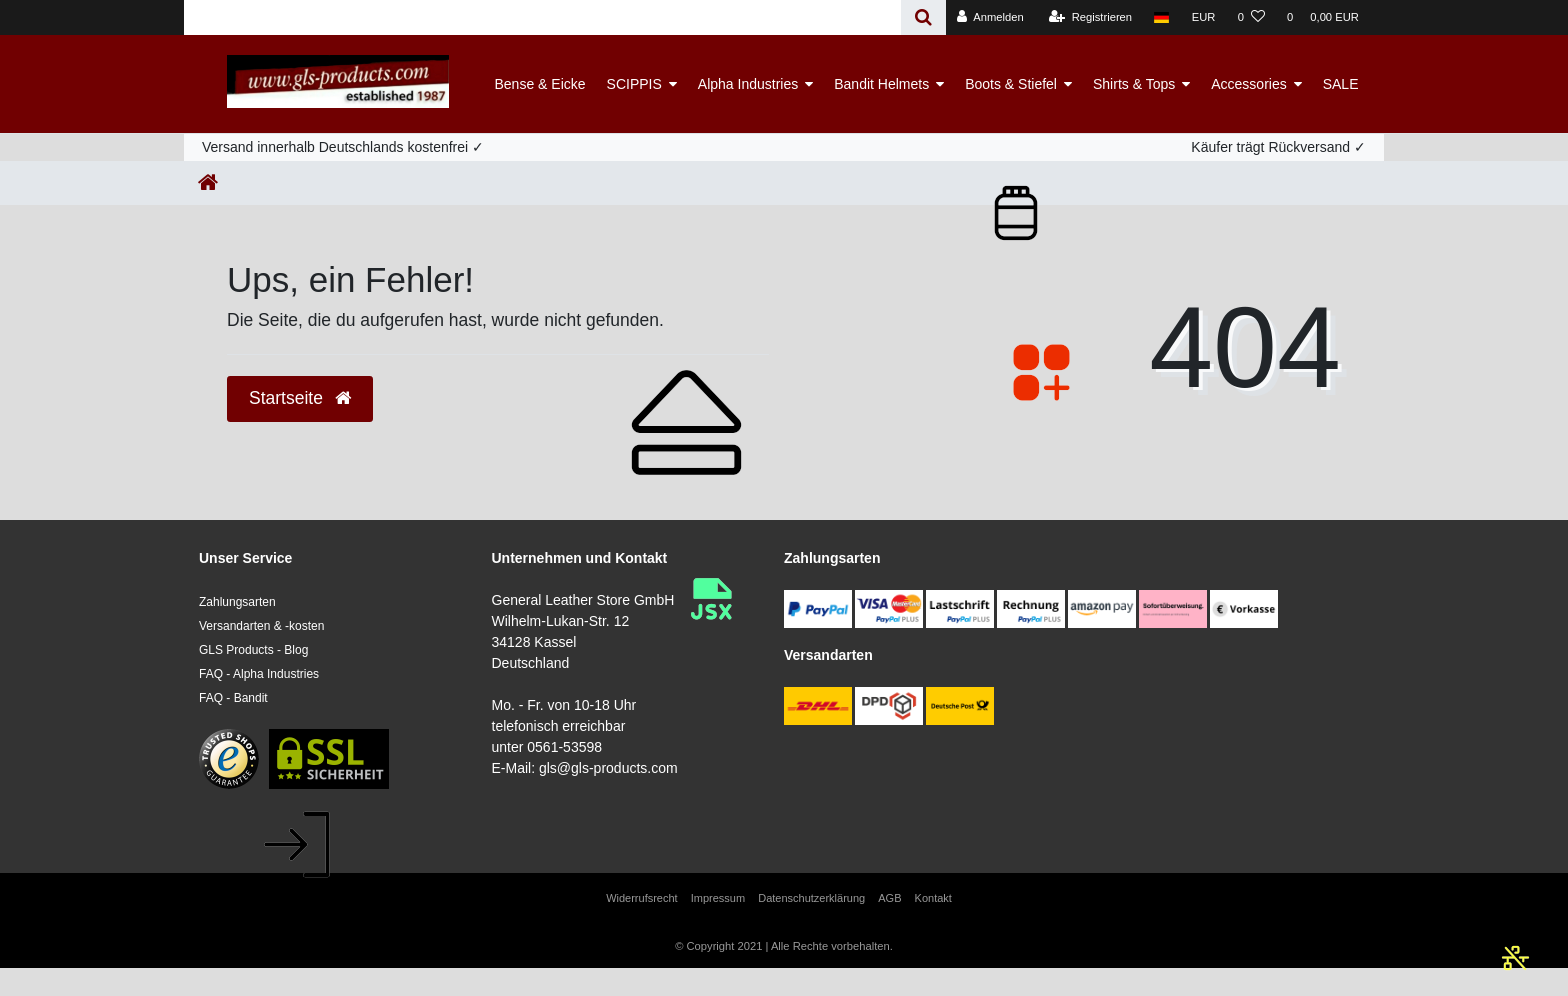  I want to click on a JSX file type indicator, so click(712, 600).